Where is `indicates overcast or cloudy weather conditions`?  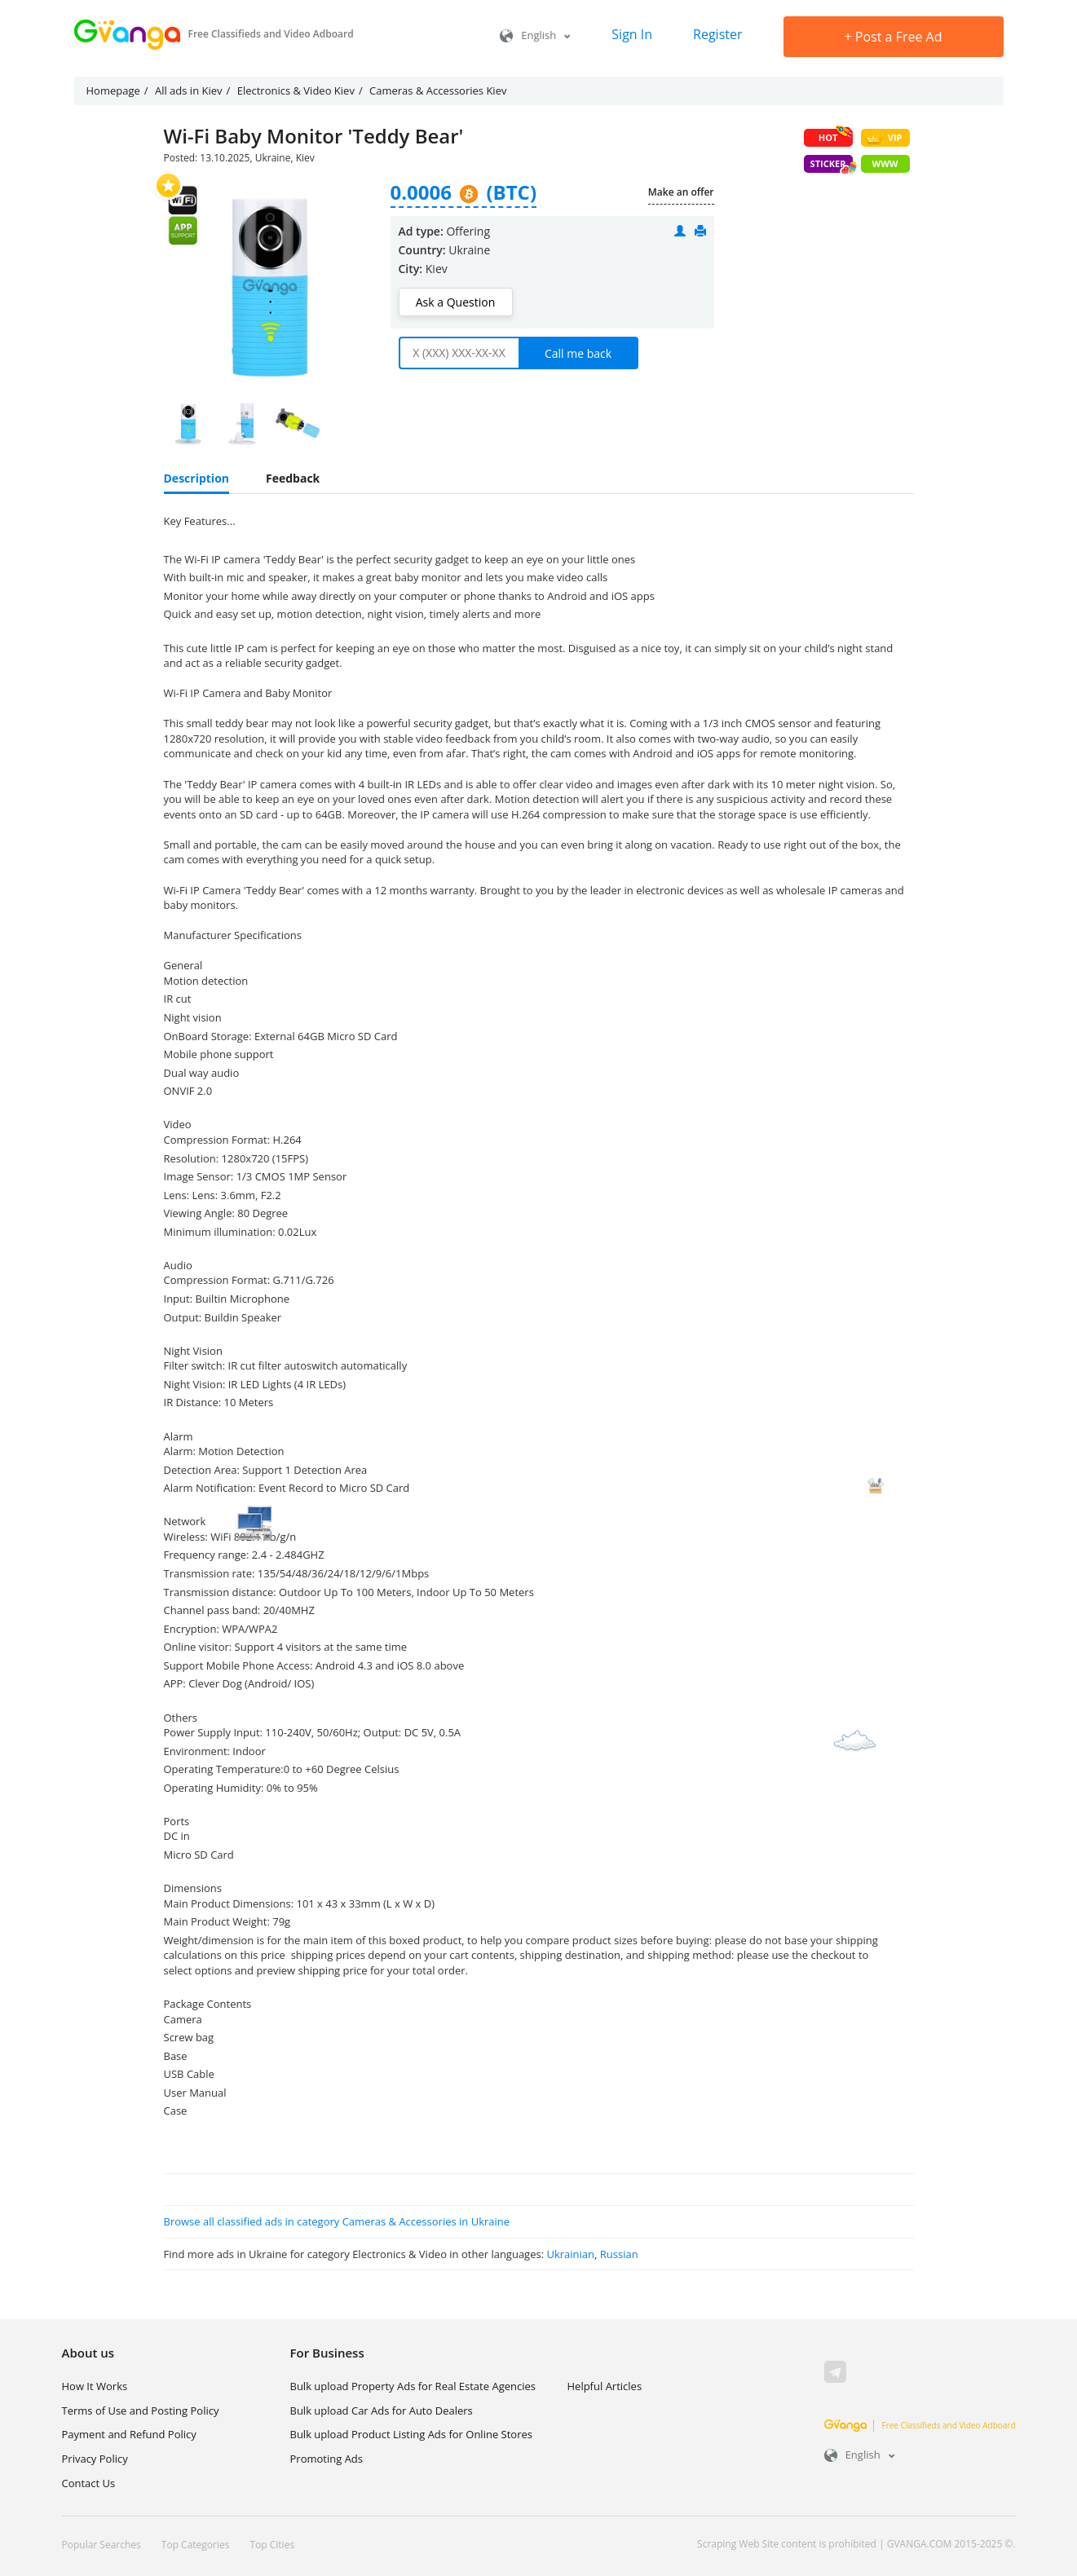
indicates overcast or cloudy weather conditions is located at coordinates (854, 1743).